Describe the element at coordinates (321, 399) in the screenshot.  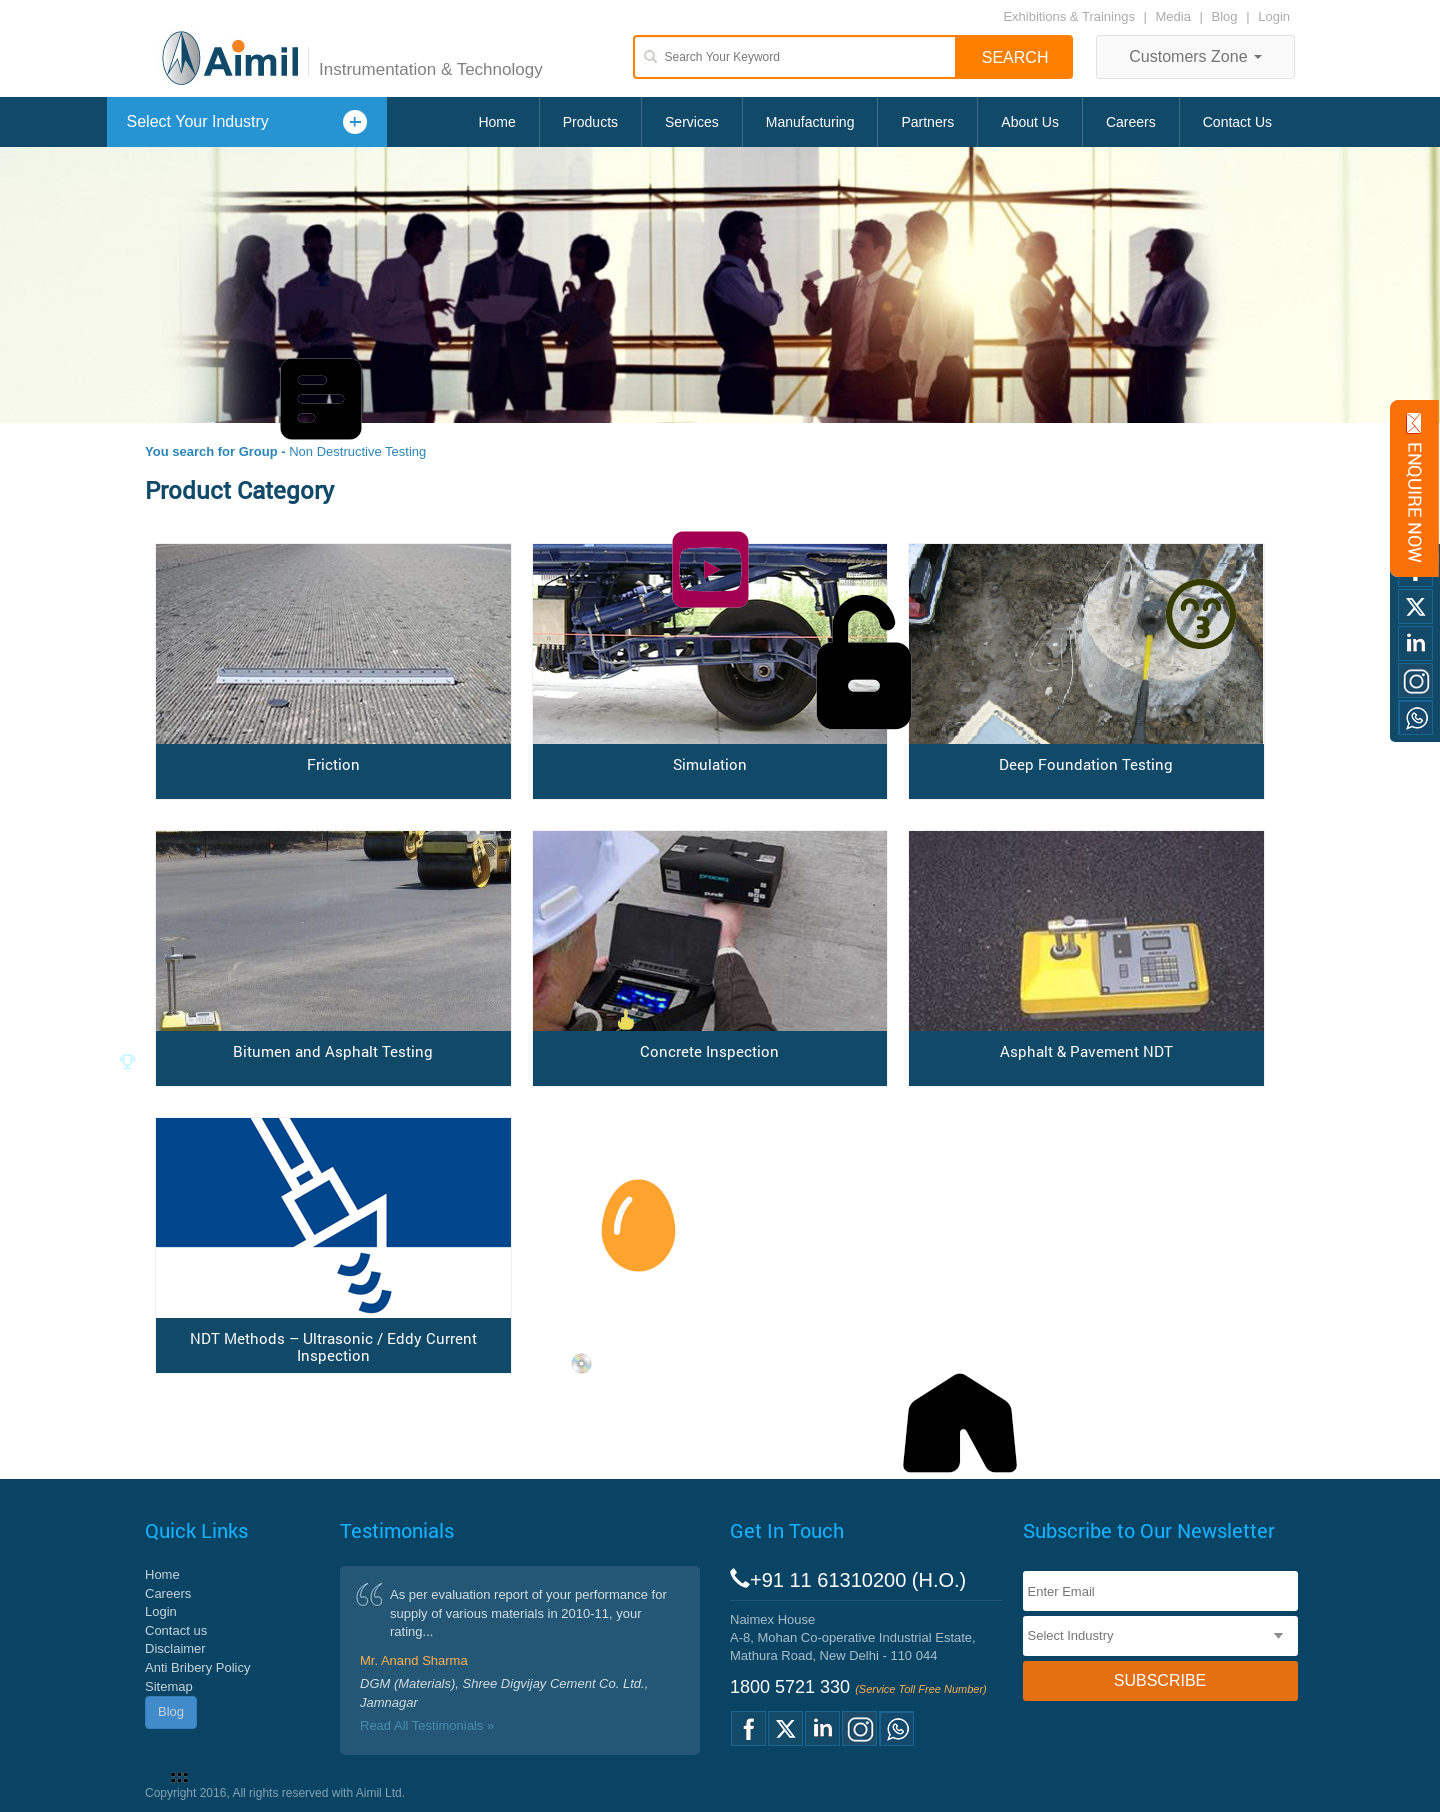
I see `view poll or survey results` at that location.